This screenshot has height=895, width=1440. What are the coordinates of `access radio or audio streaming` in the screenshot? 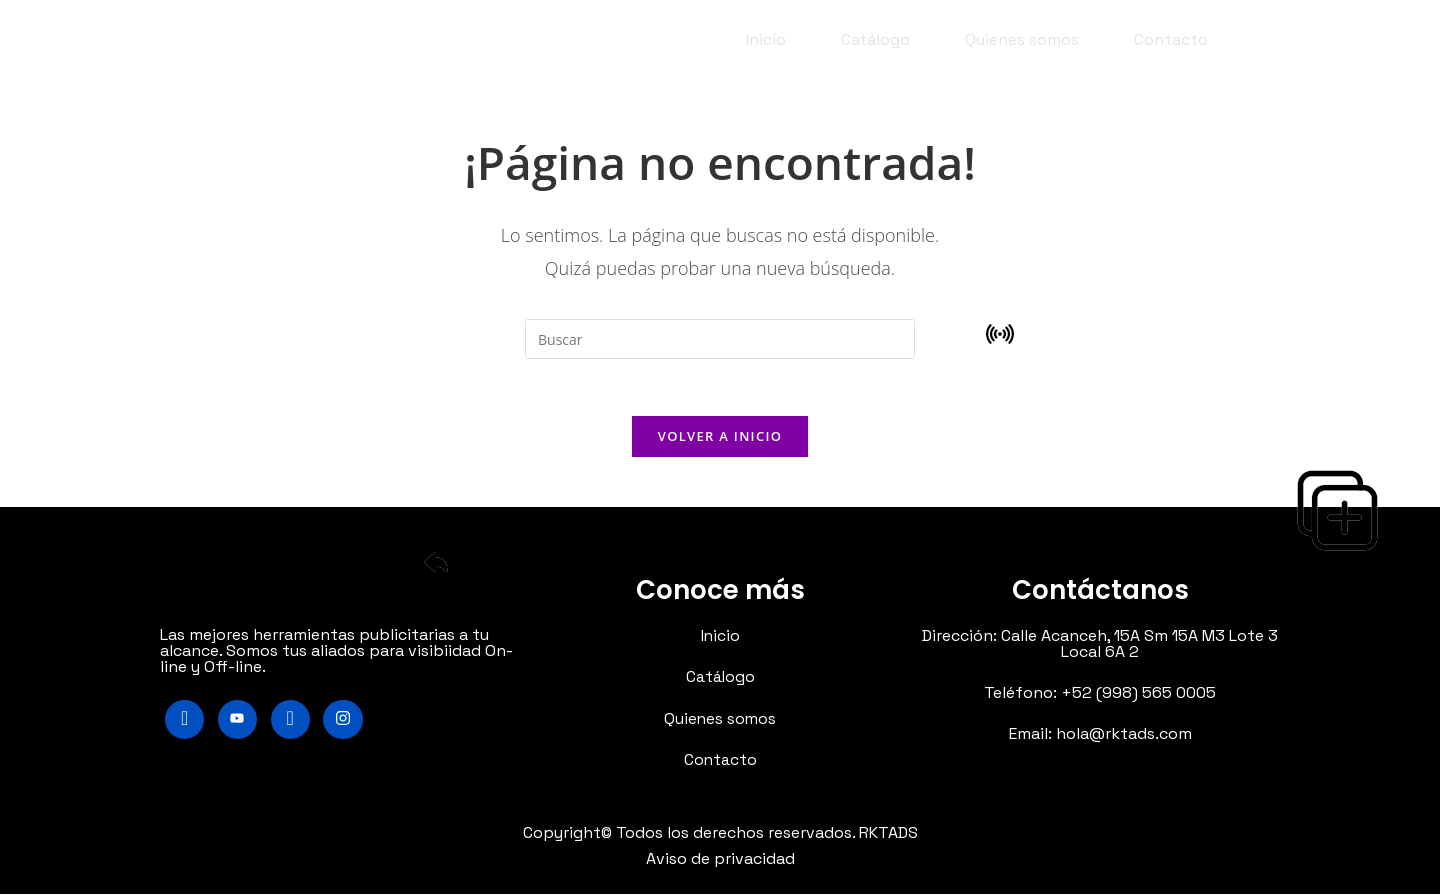 It's located at (1000, 334).